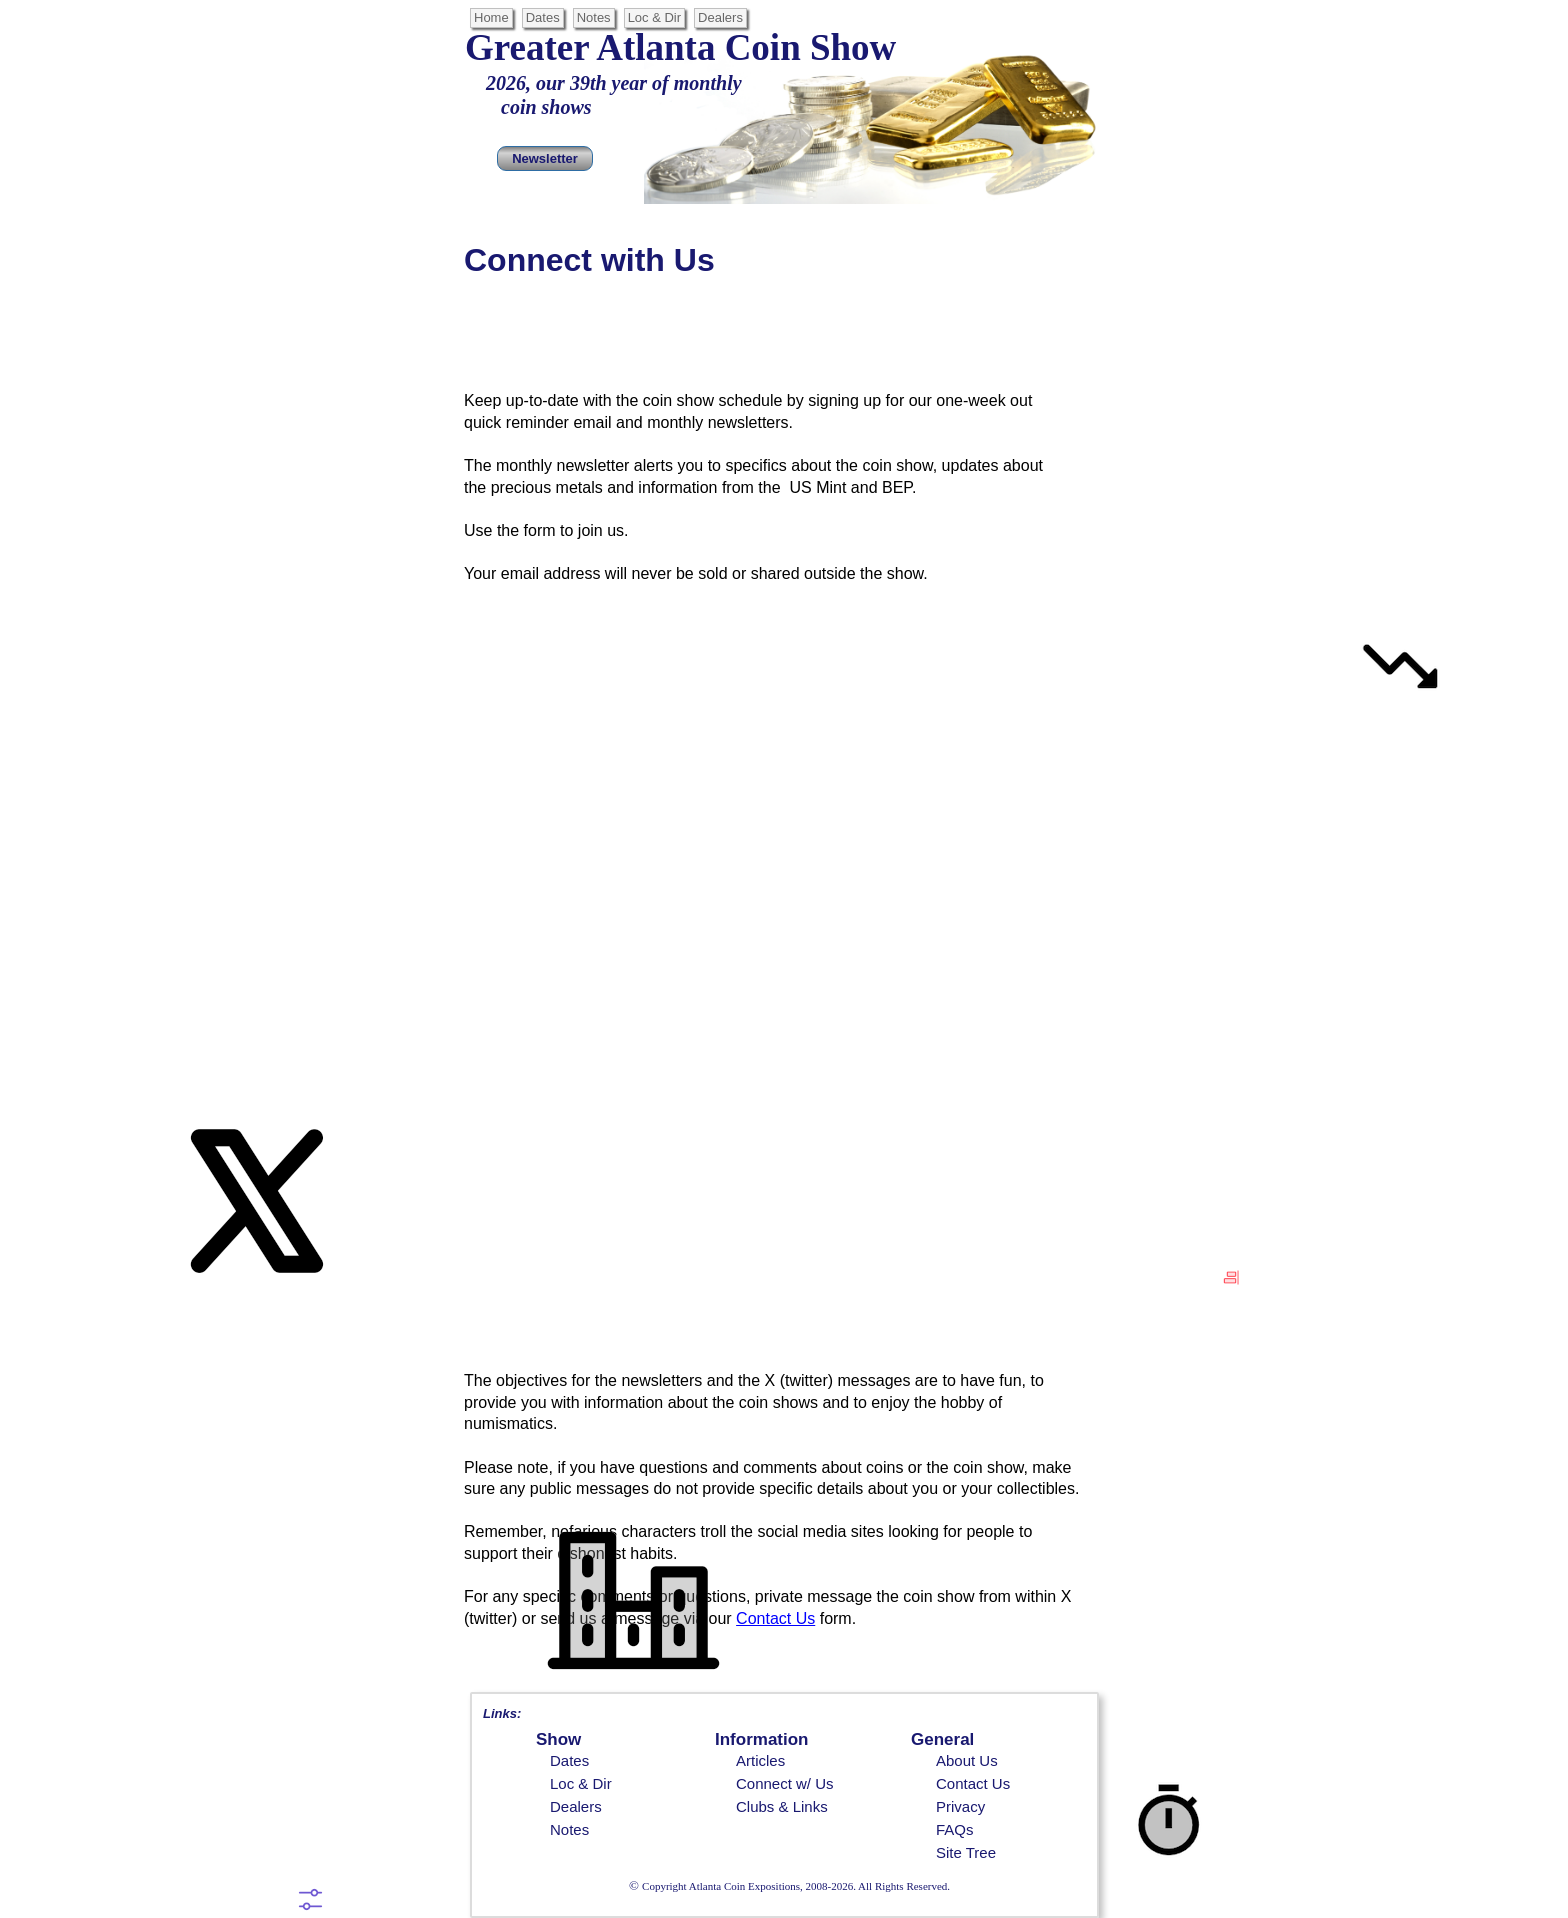 The image size is (1568, 1918). Describe the element at coordinates (1231, 1277) in the screenshot. I see `align text or content to the right` at that location.